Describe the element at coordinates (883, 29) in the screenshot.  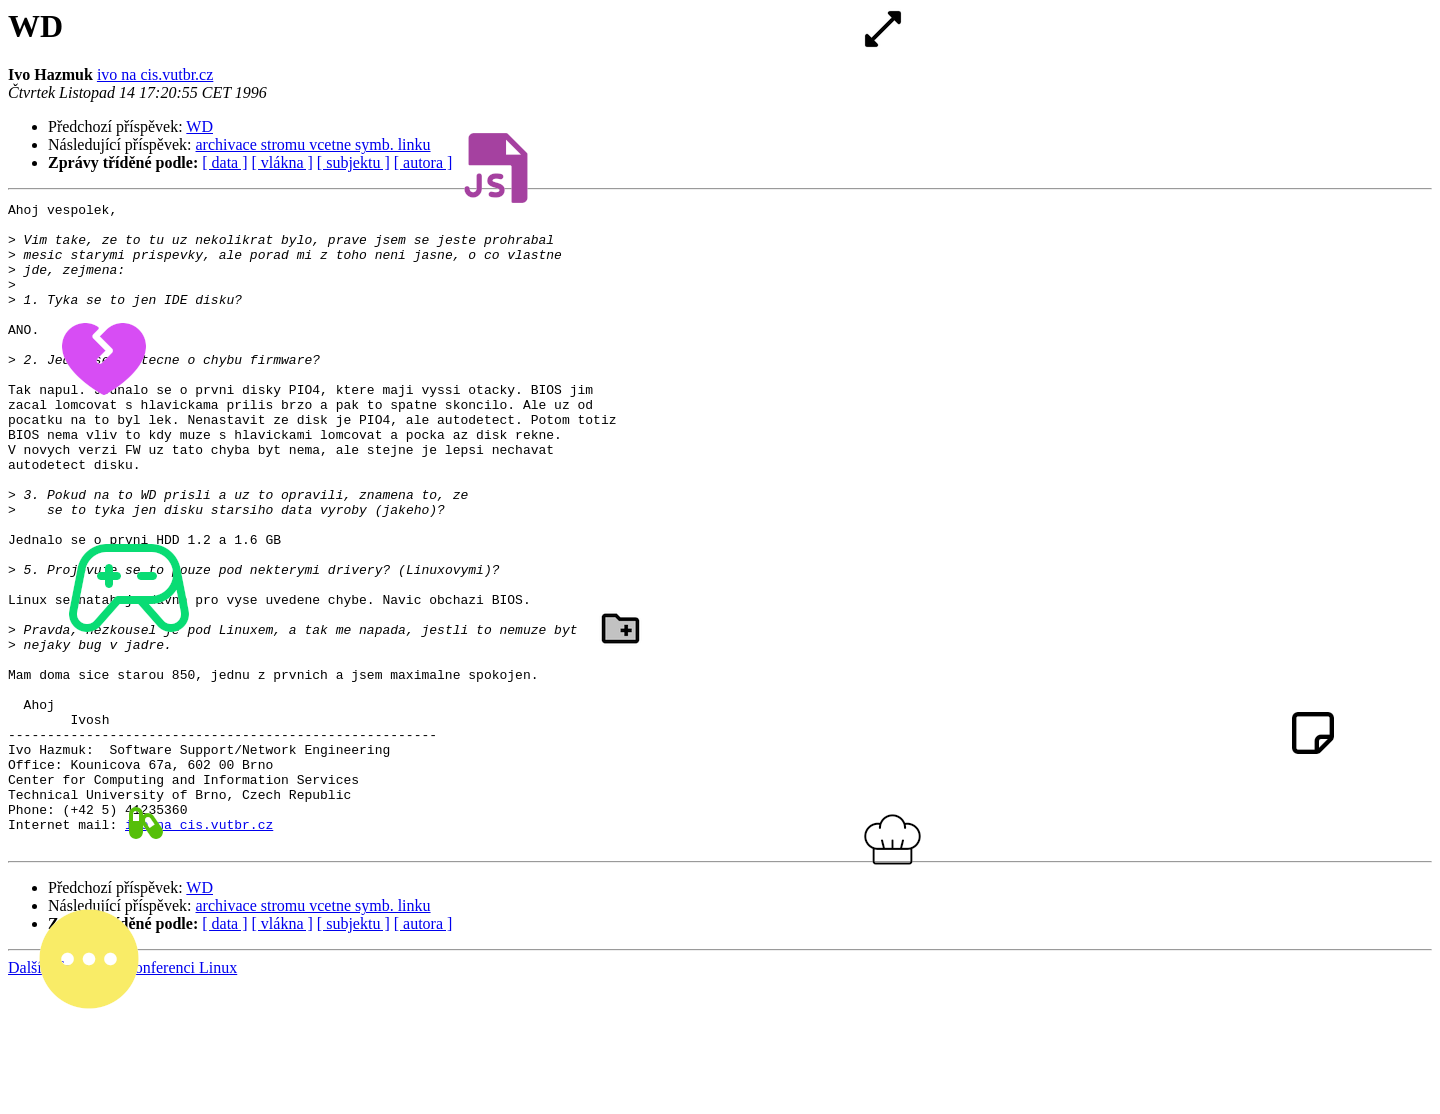
I see `expand to full screen` at that location.